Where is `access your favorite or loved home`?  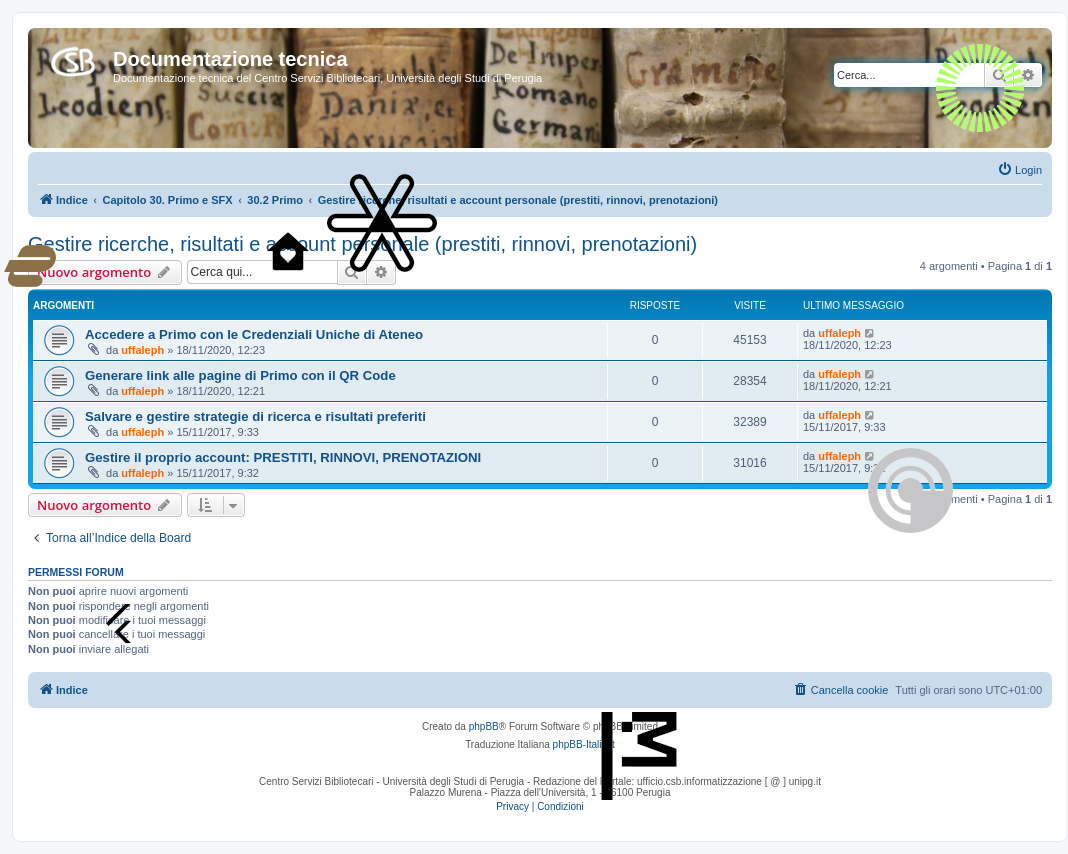 access your favorite or loved home is located at coordinates (288, 253).